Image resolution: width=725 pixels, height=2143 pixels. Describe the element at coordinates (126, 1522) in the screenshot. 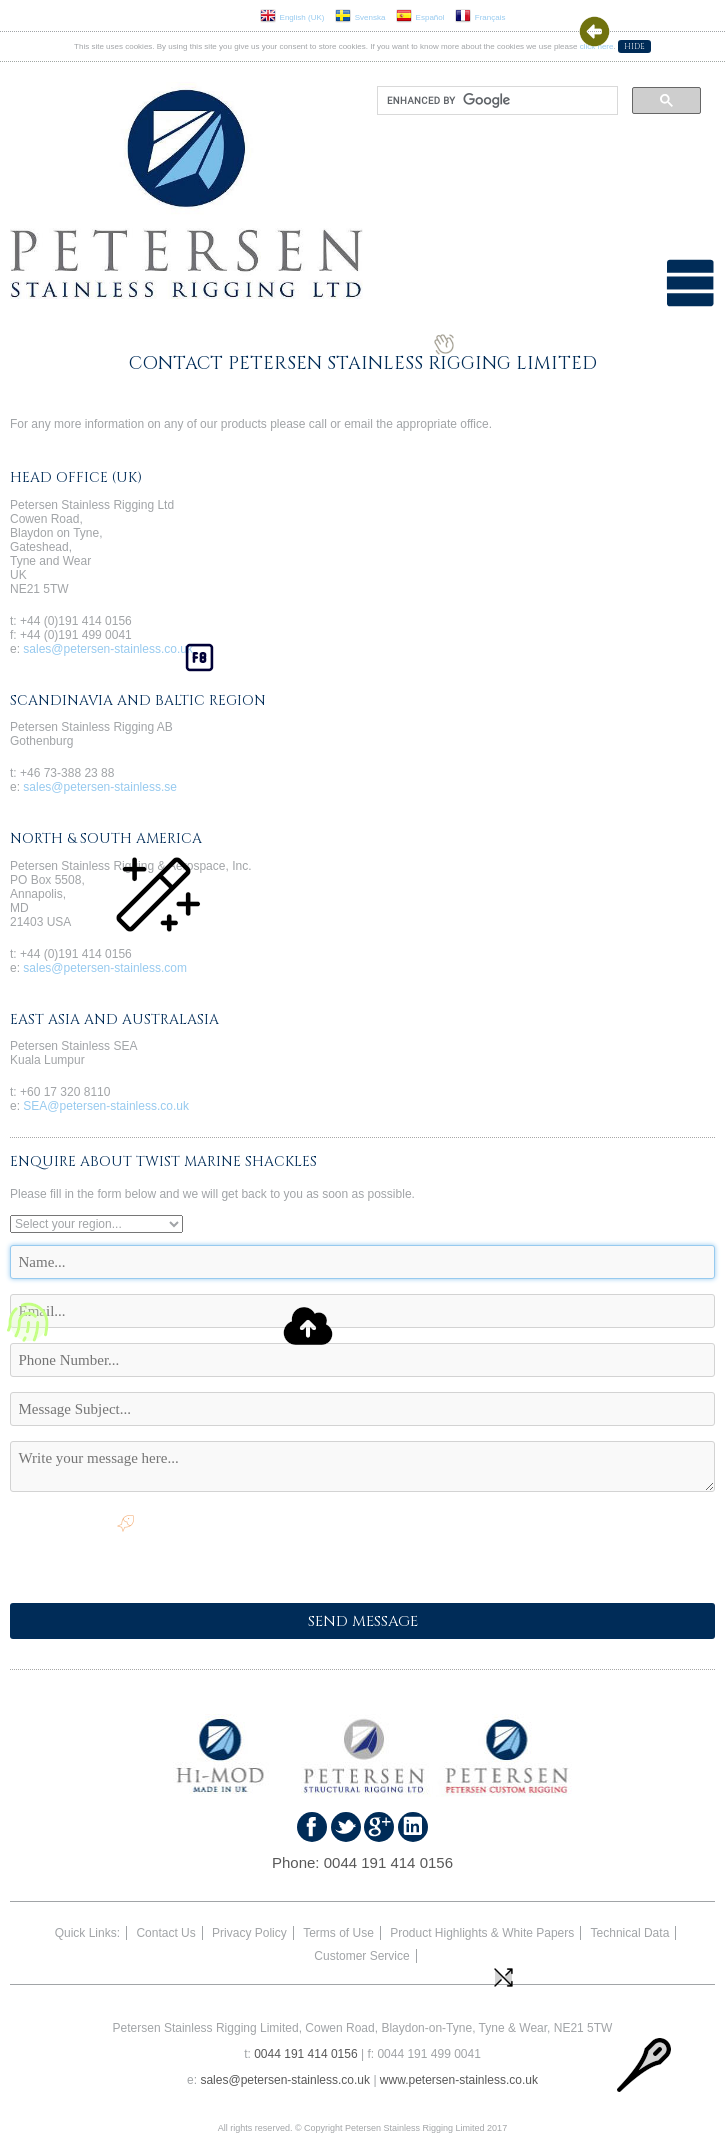

I see `browse seafood or fish-related content` at that location.